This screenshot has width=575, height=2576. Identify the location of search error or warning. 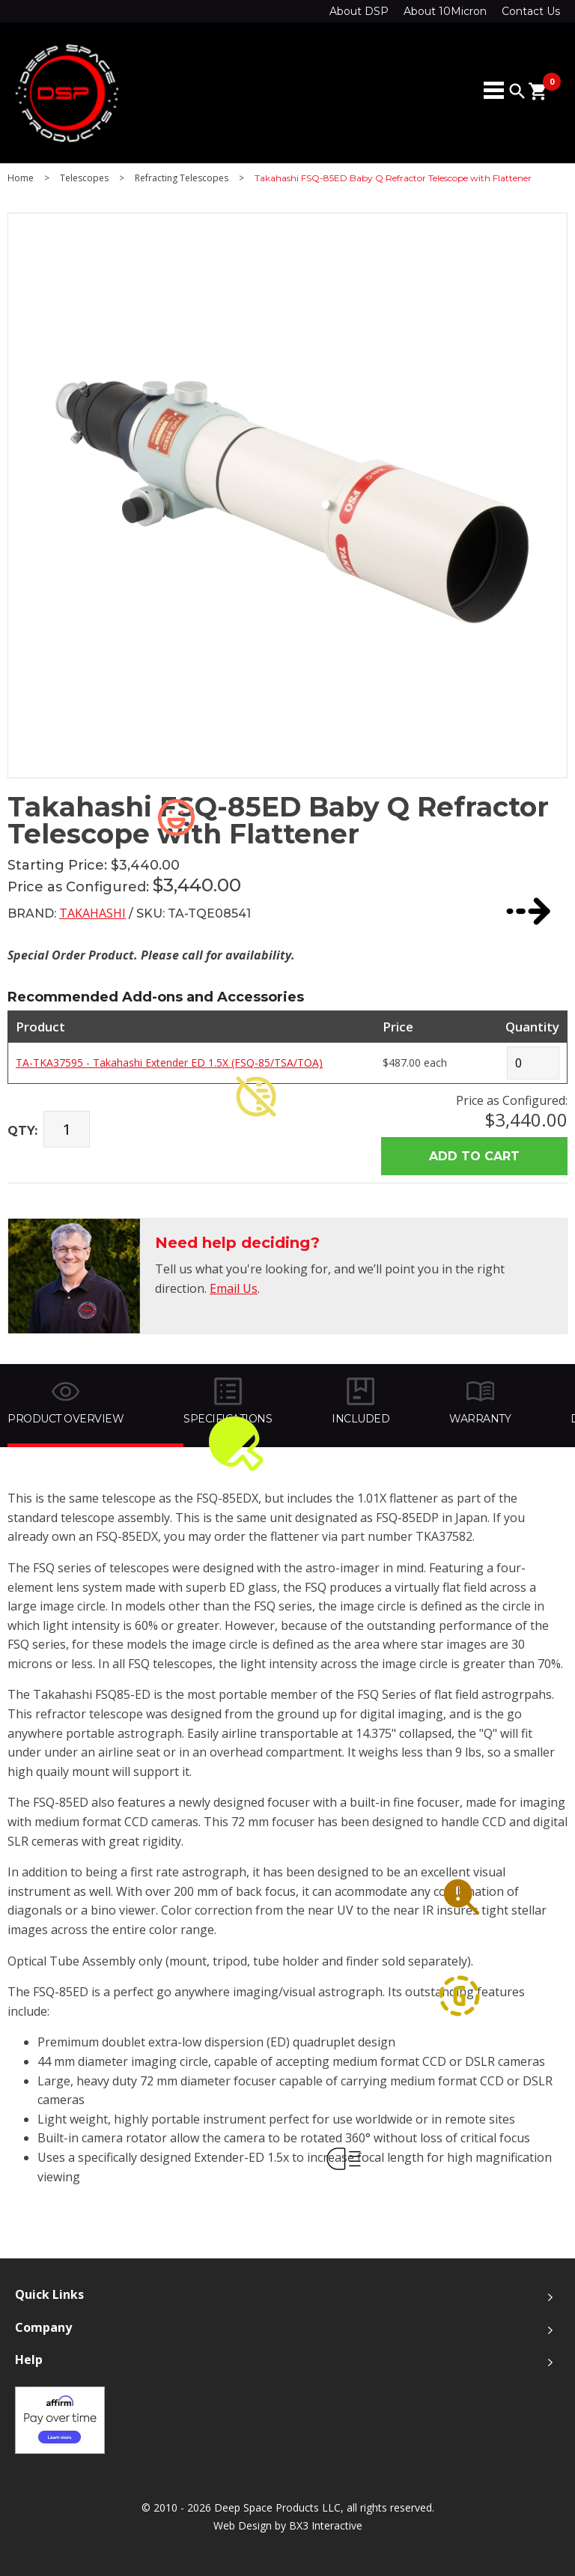
(461, 1897).